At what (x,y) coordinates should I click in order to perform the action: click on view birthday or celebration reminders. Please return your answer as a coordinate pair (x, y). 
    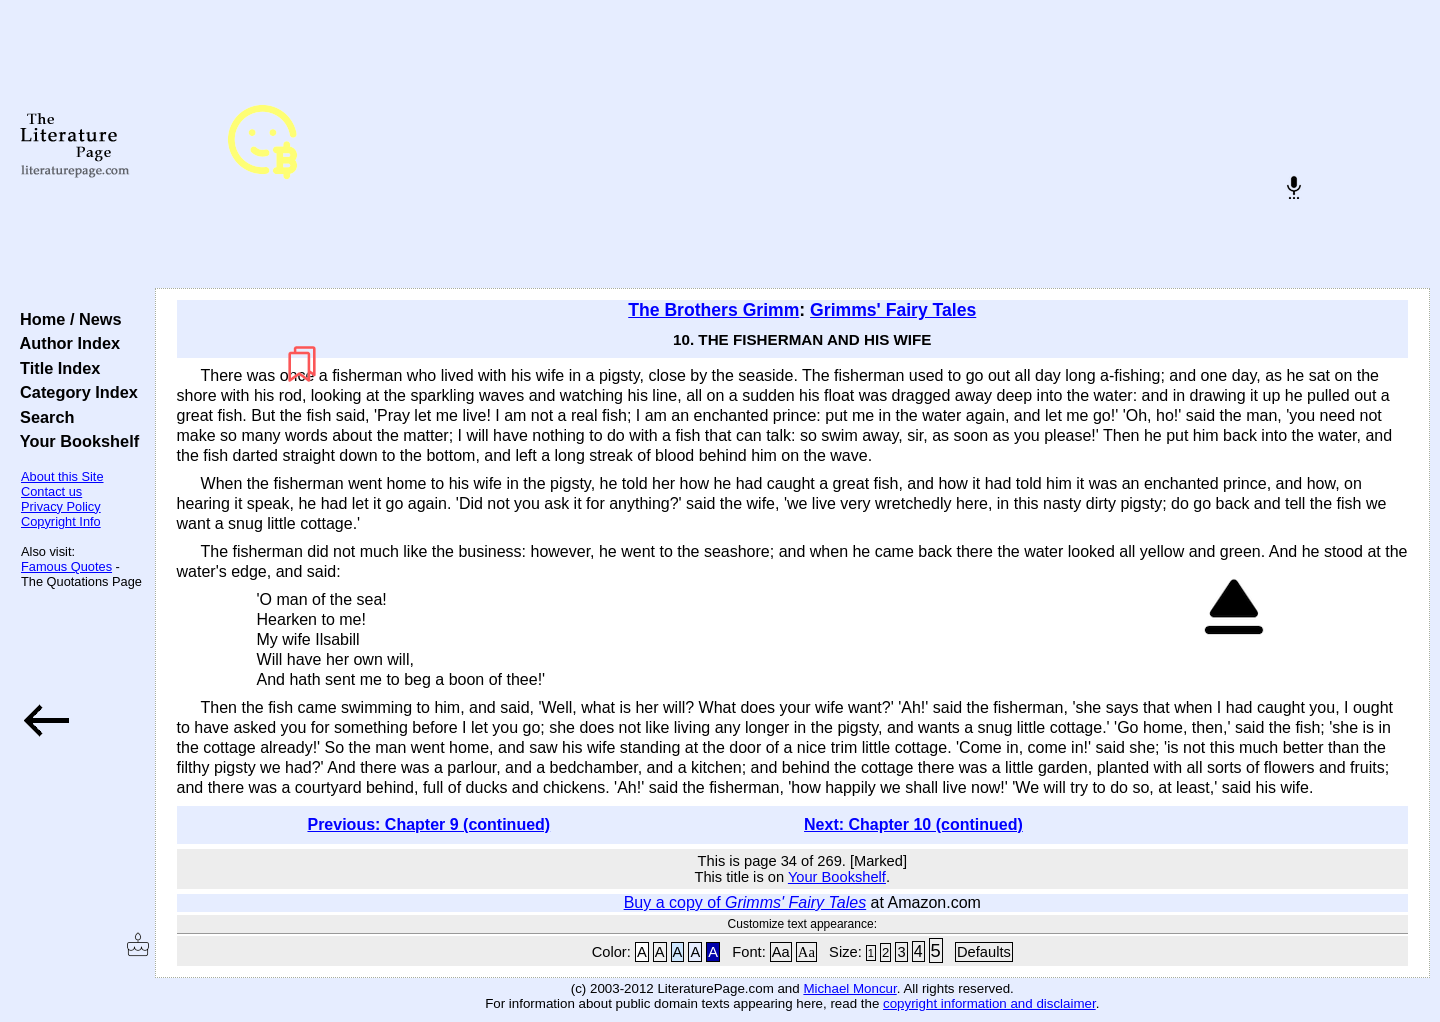
    Looking at the image, I should click on (138, 946).